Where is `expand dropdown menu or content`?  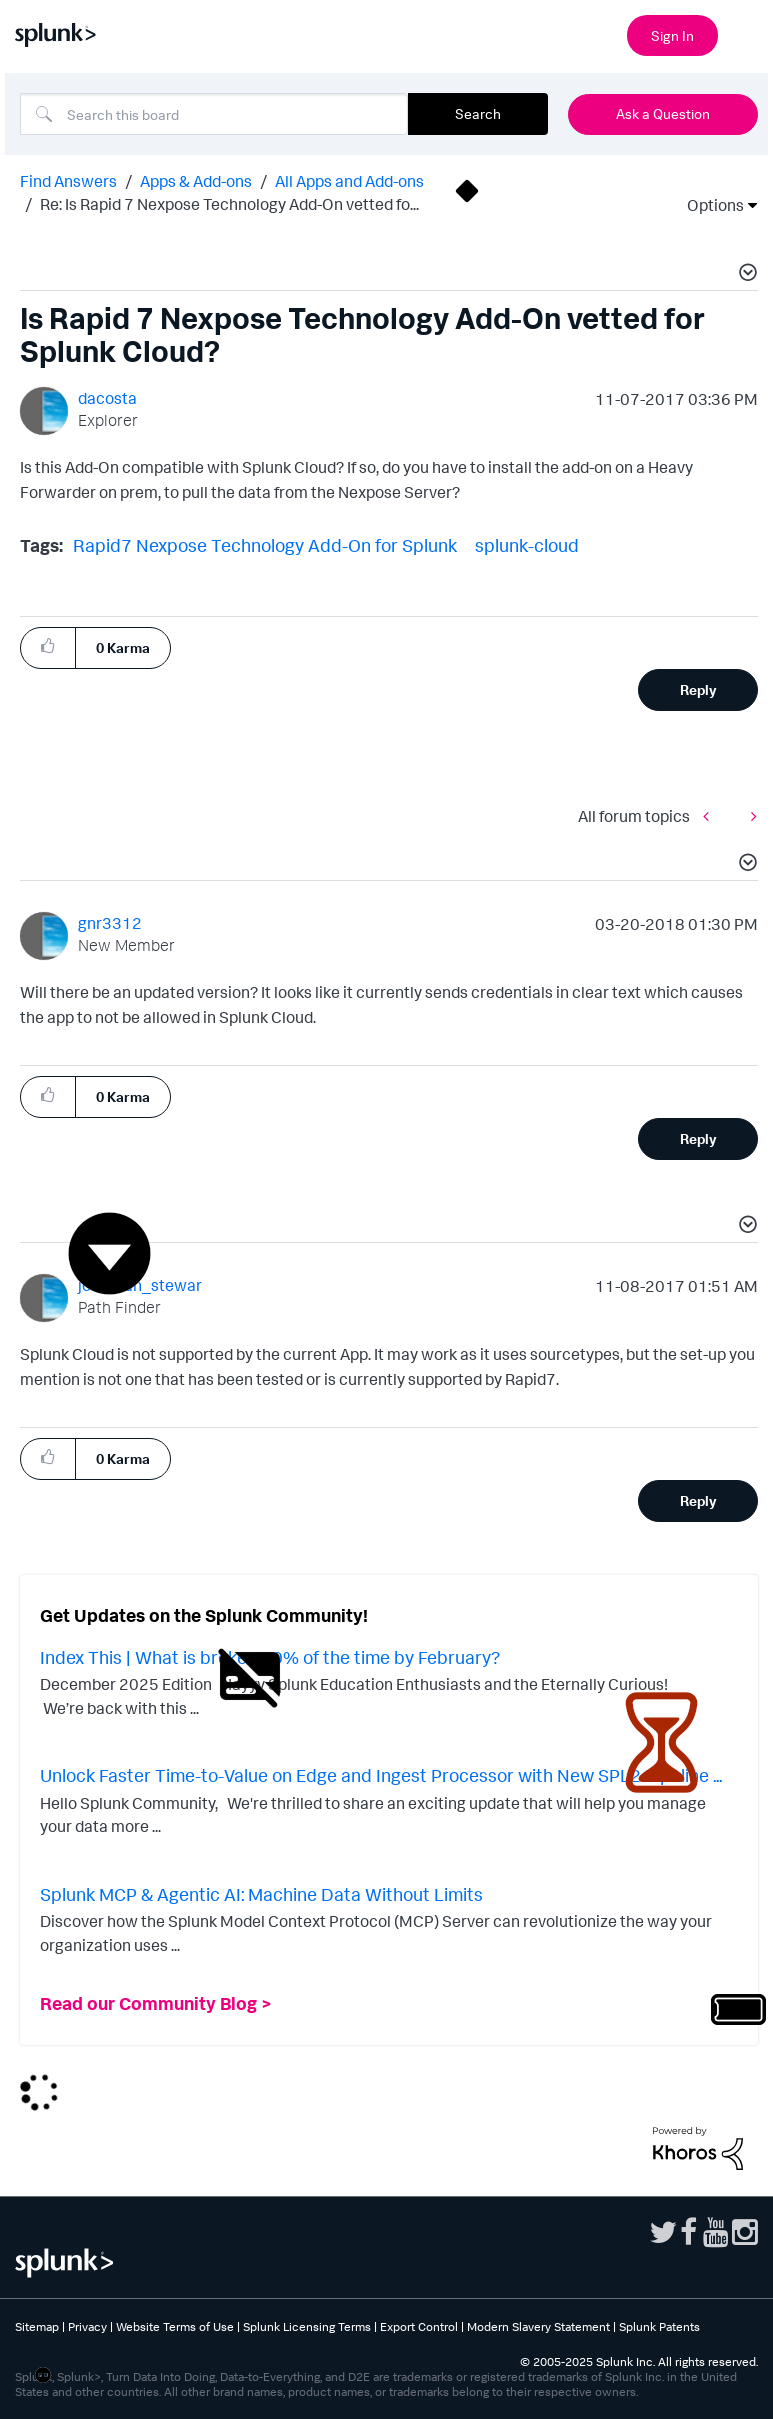
expand dropdown menu or content is located at coordinates (109, 1253).